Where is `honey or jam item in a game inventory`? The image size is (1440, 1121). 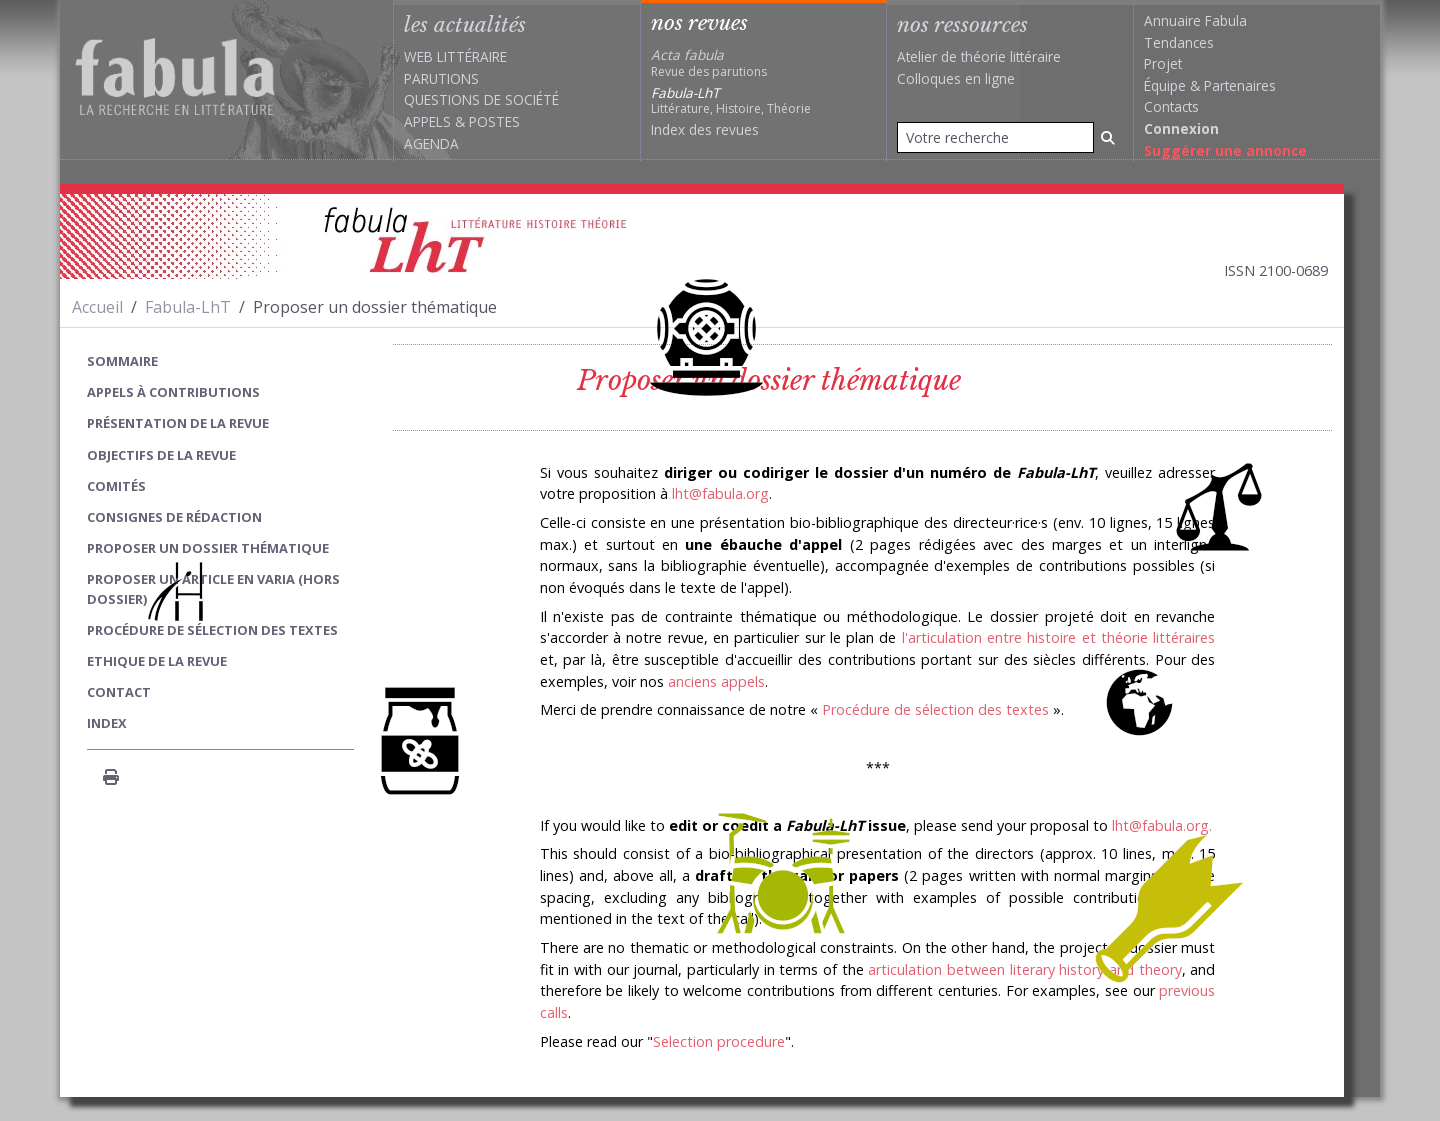 honey or jam item in a game inventory is located at coordinates (420, 741).